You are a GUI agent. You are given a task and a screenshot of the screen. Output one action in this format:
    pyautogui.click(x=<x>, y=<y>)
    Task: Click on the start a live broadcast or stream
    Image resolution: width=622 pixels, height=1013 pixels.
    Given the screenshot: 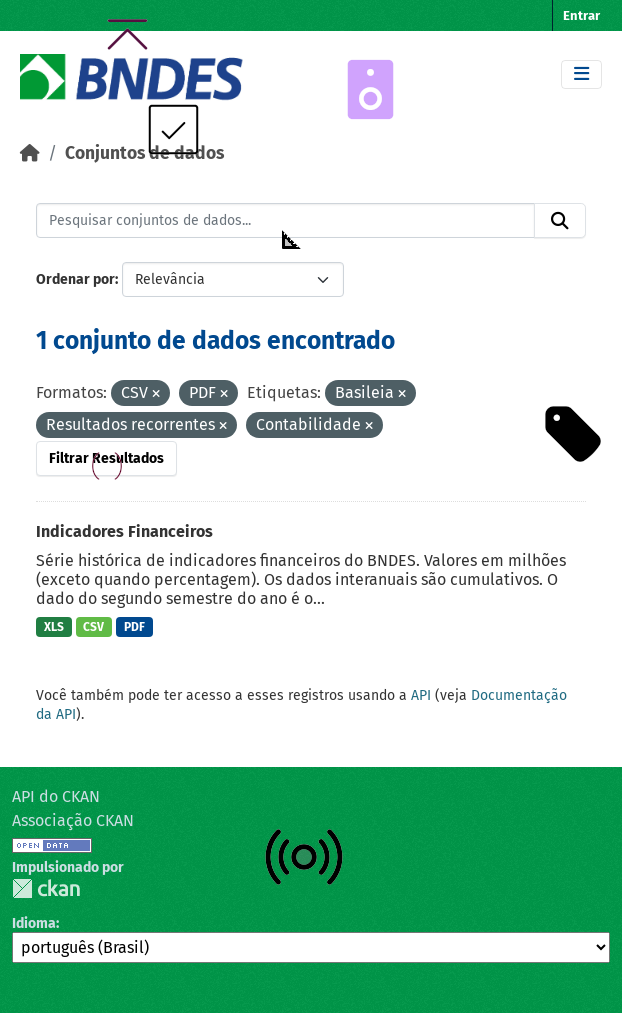 What is the action you would take?
    pyautogui.click(x=304, y=857)
    